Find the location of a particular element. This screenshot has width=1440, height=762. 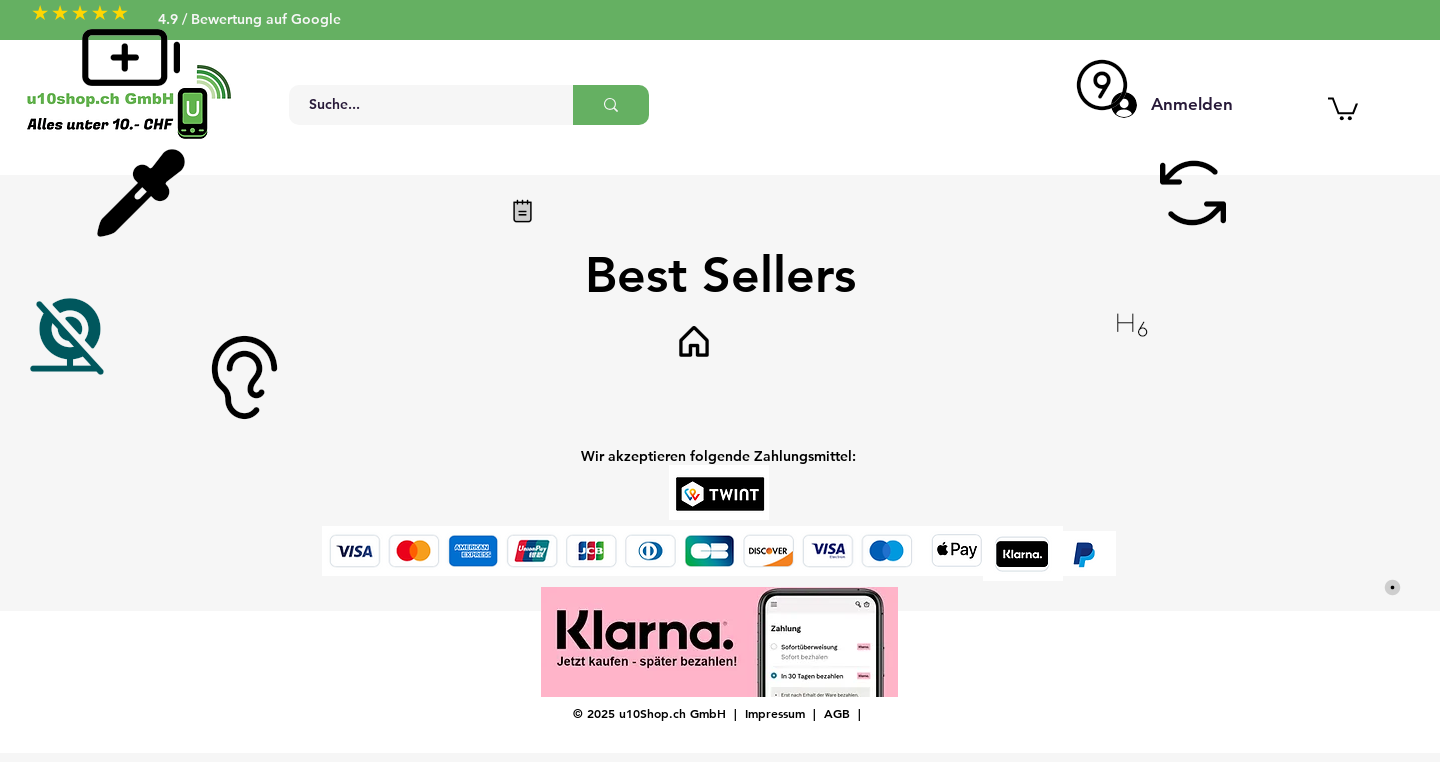

indicates item number nine in a list or sequence is located at coordinates (1102, 85).